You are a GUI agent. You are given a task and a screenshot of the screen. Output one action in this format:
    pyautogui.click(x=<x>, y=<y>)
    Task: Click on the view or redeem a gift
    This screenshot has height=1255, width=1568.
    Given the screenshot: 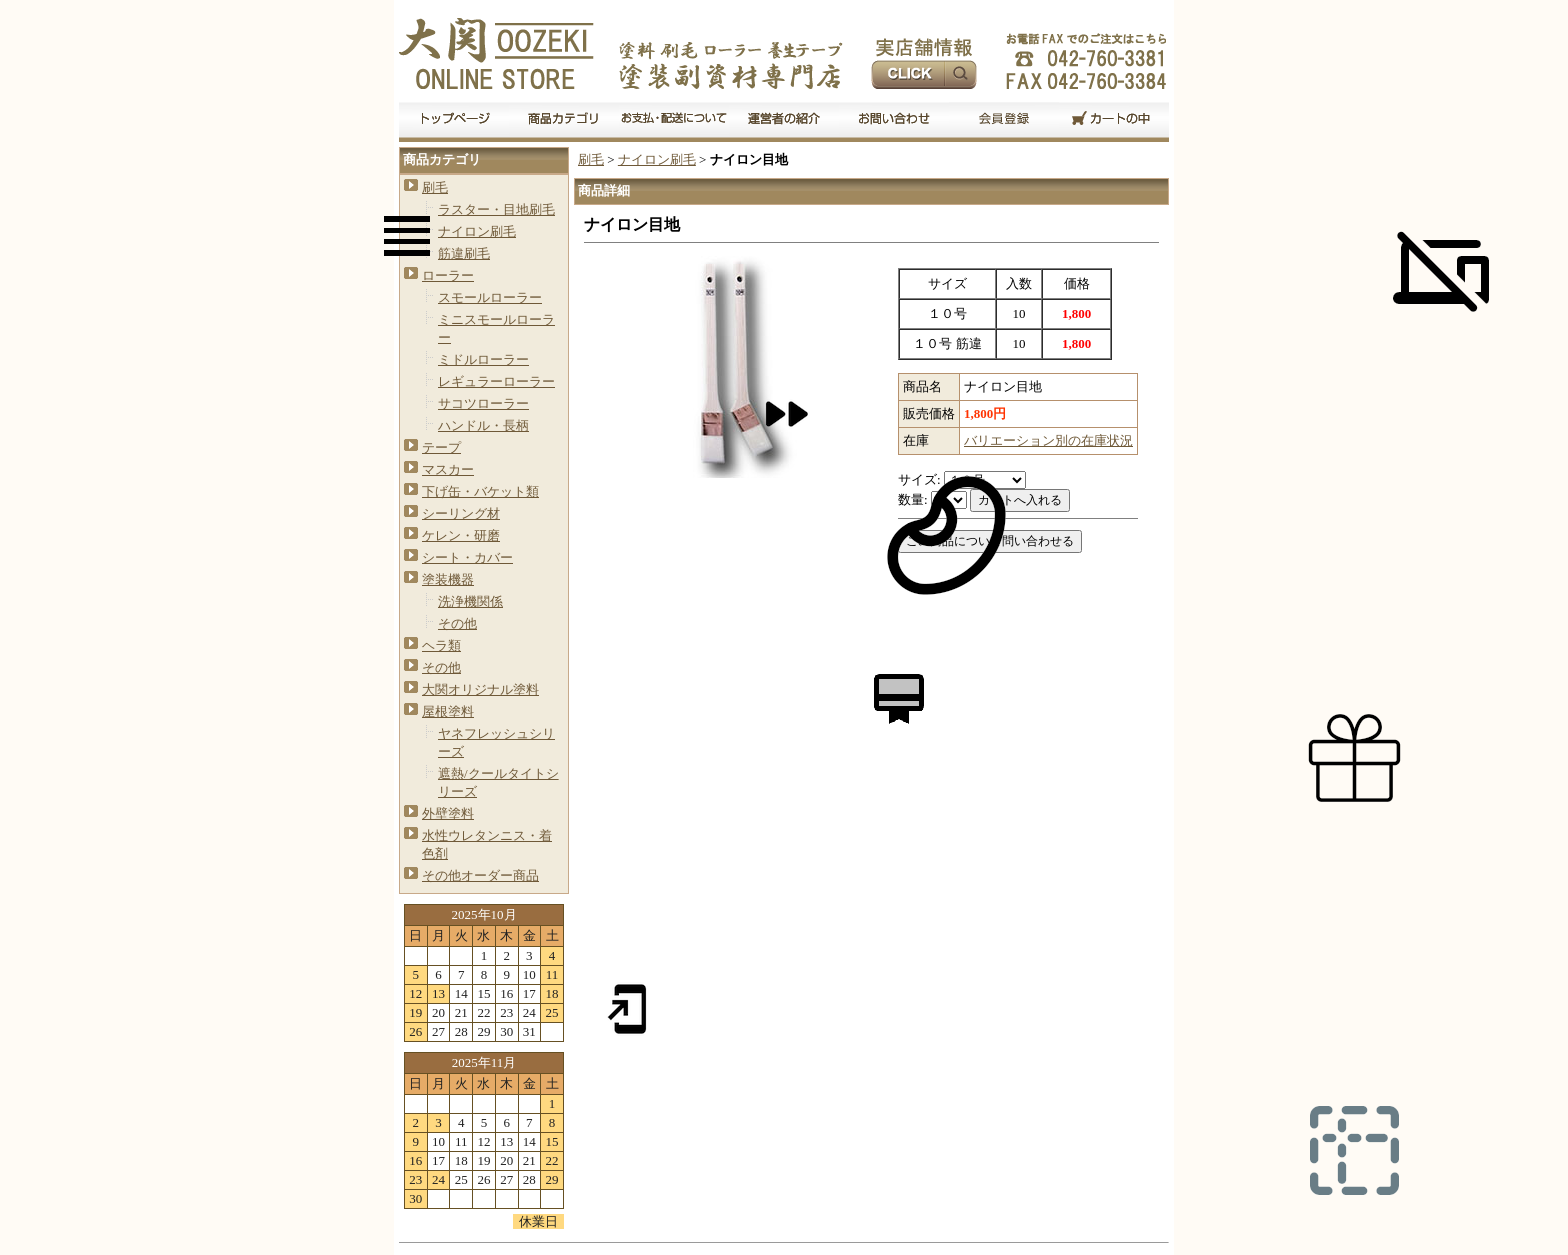 What is the action you would take?
    pyautogui.click(x=1354, y=763)
    